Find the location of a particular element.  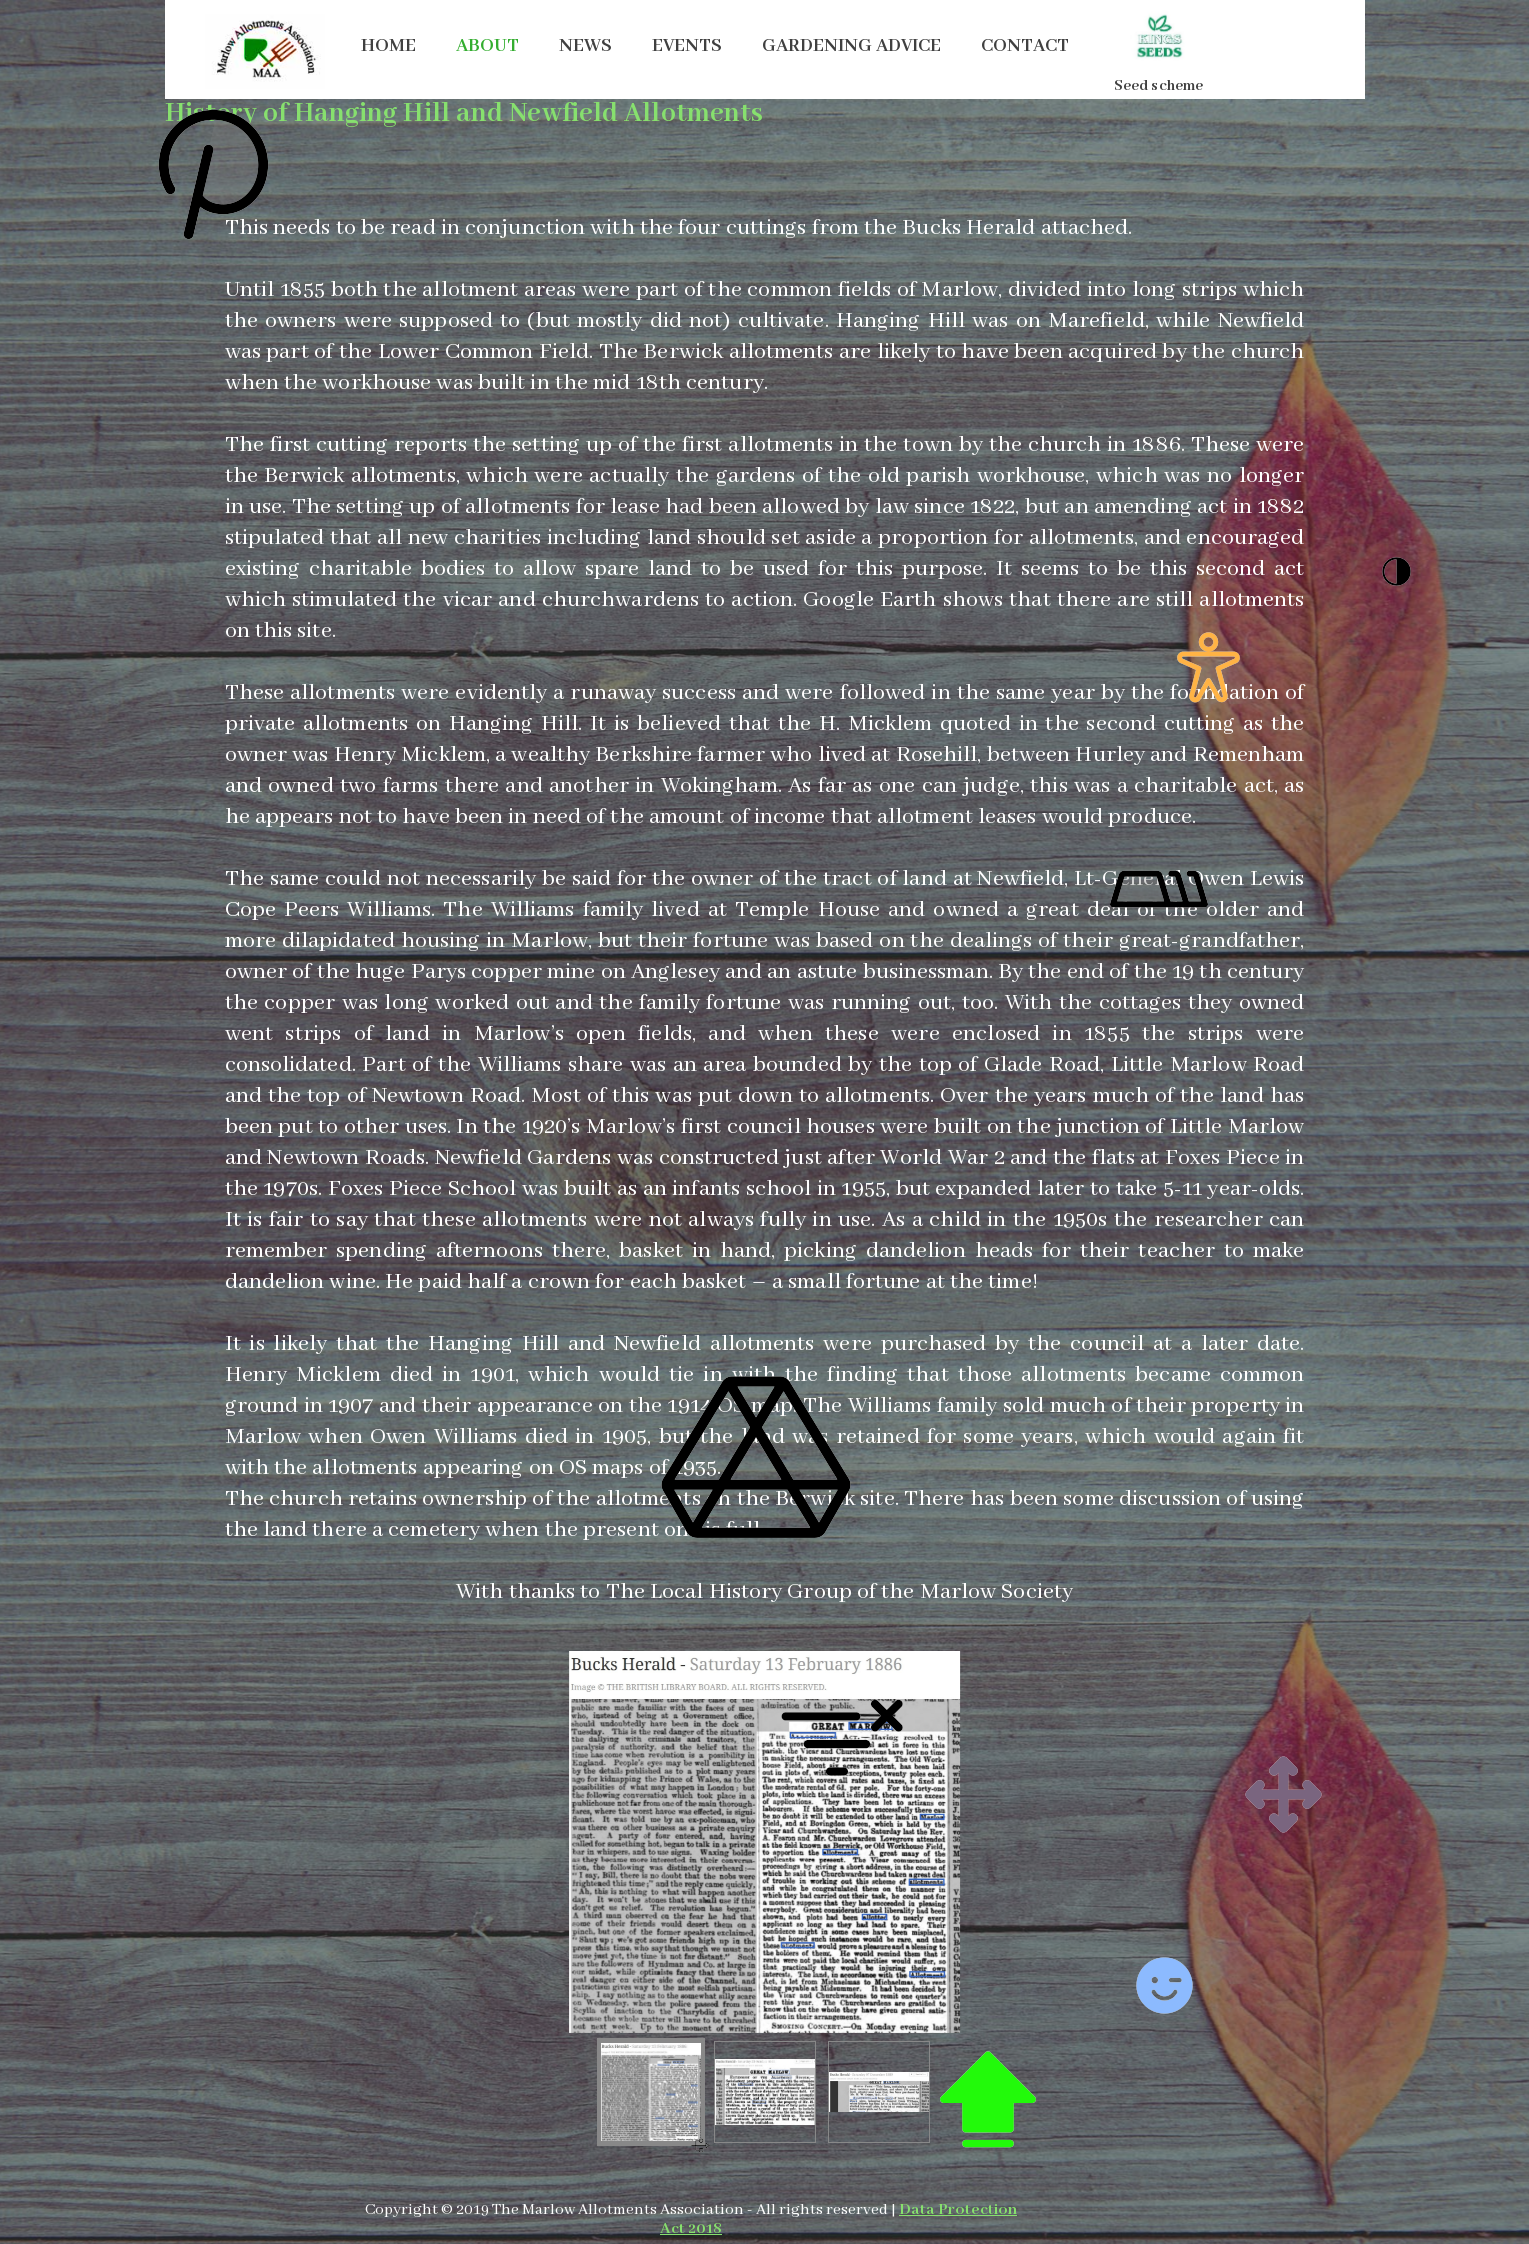

access google drive files is located at coordinates (756, 1464).